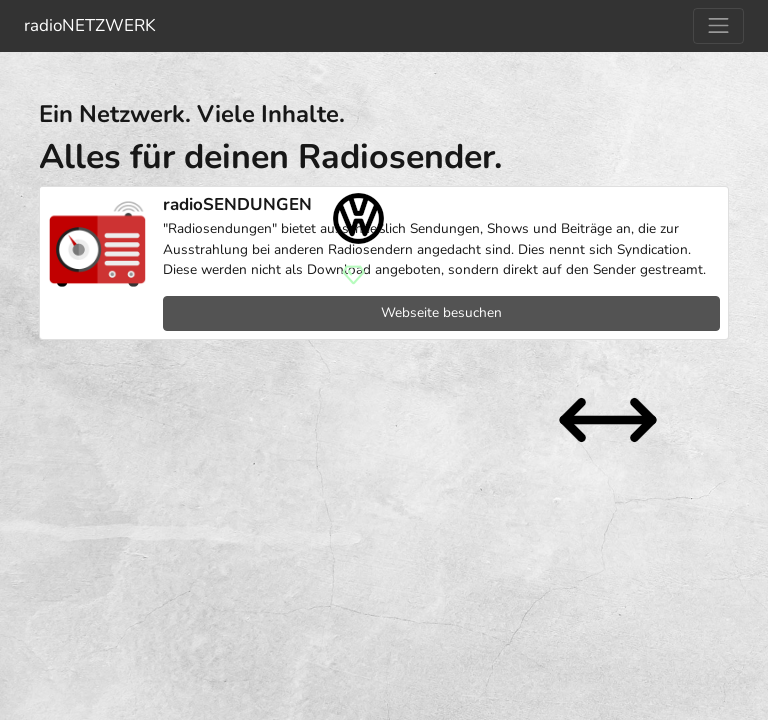 This screenshot has width=768, height=720. I want to click on volkswagen brand or vehicle identification, so click(358, 218).